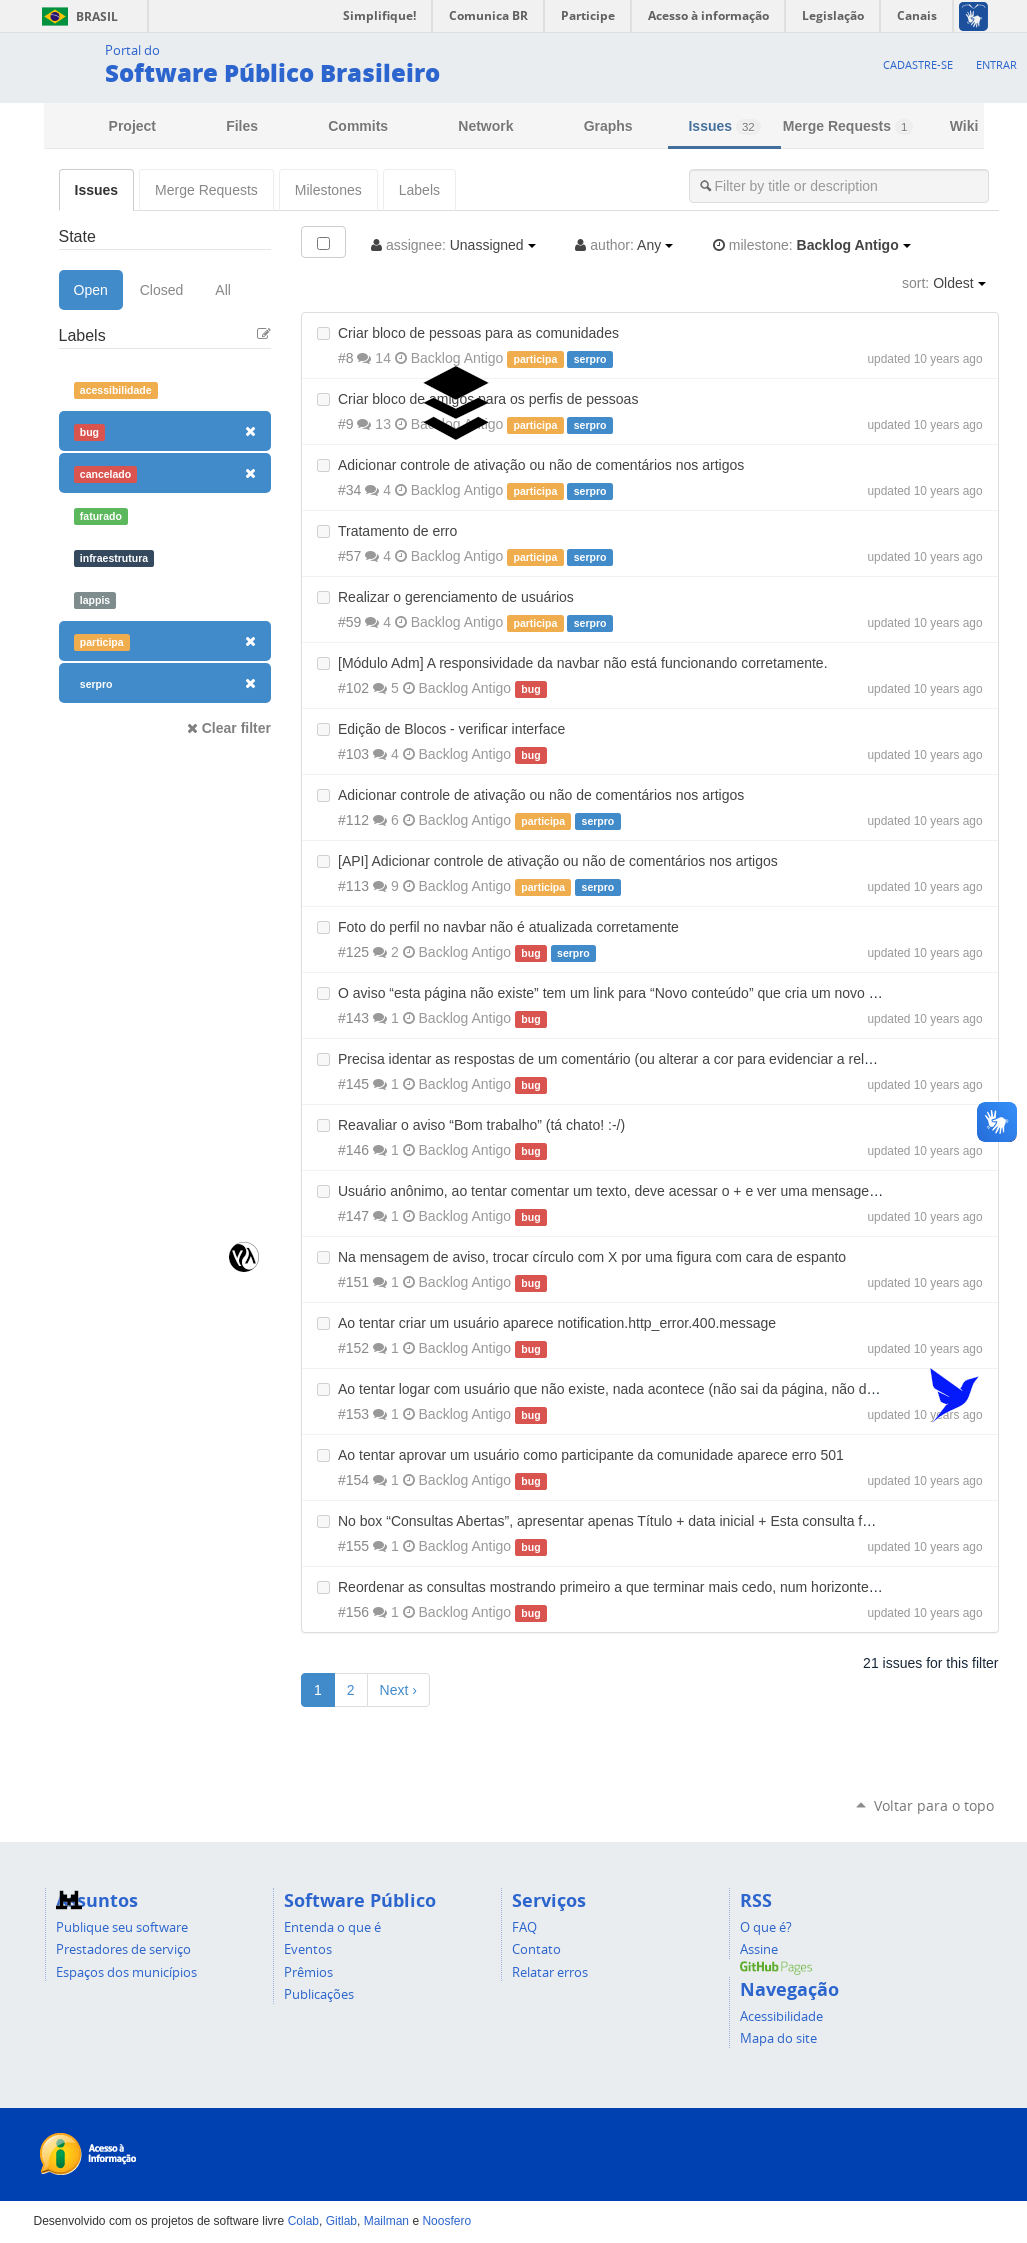  What do you see at coordinates (456, 403) in the screenshot?
I see `buffer social media management app logo` at bounding box center [456, 403].